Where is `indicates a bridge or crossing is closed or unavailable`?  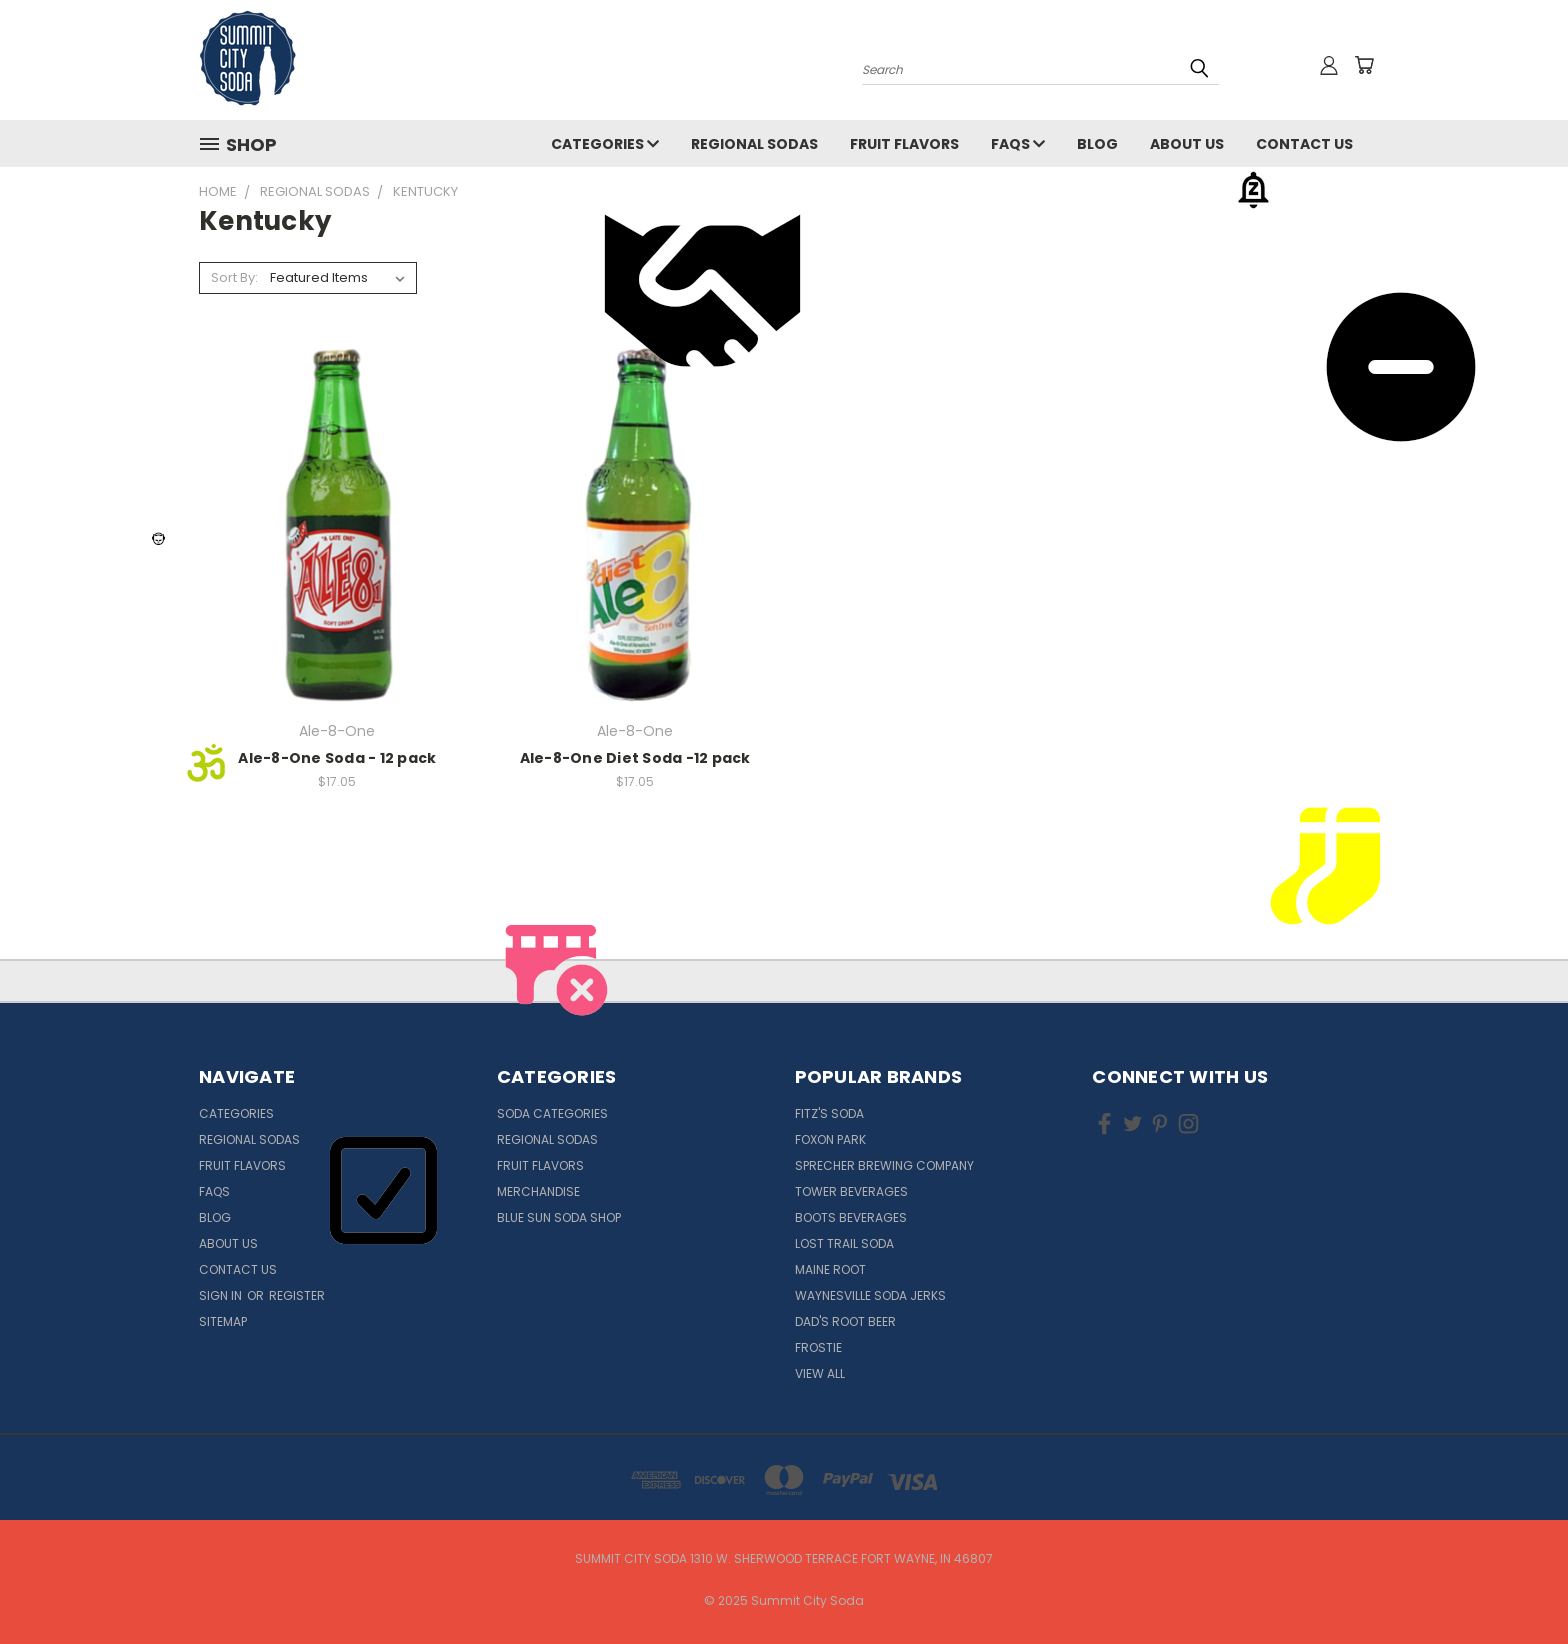
indicates a bridge or crossing is closed or unavailable is located at coordinates (556, 964).